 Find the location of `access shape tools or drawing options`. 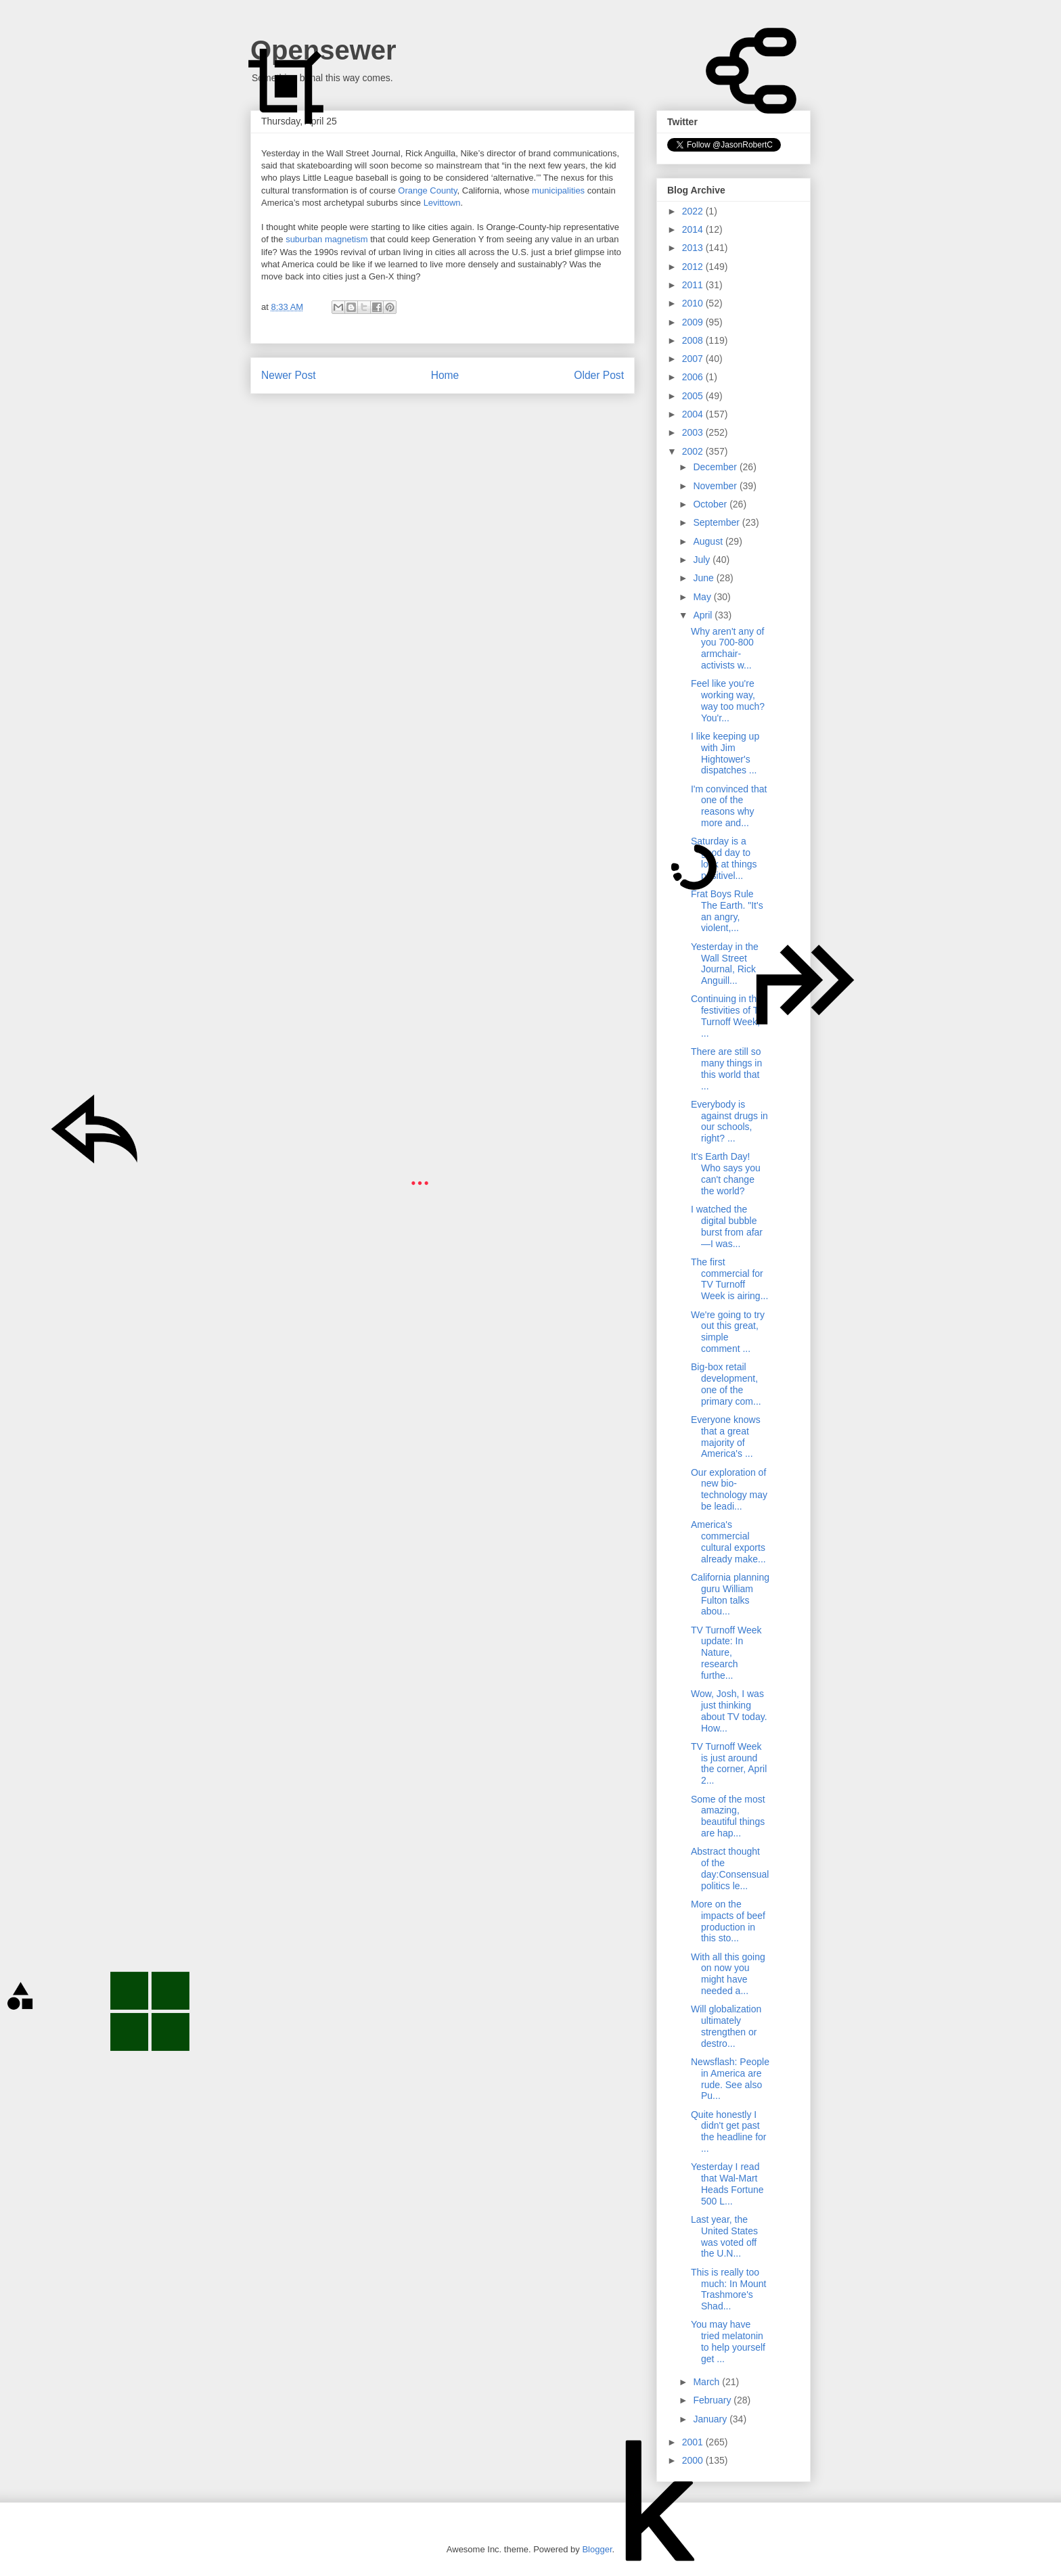

access shape tools or drawing options is located at coordinates (20, 1996).